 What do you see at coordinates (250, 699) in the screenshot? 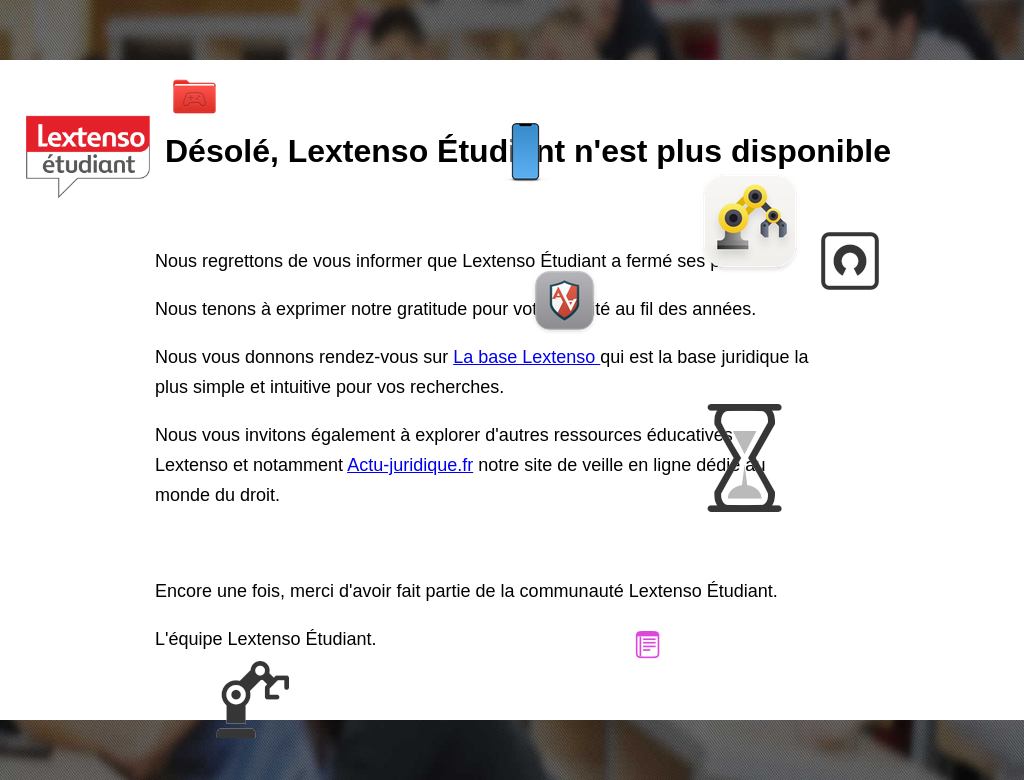
I see `open builder or automation tools` at bounding box center [250, 699].